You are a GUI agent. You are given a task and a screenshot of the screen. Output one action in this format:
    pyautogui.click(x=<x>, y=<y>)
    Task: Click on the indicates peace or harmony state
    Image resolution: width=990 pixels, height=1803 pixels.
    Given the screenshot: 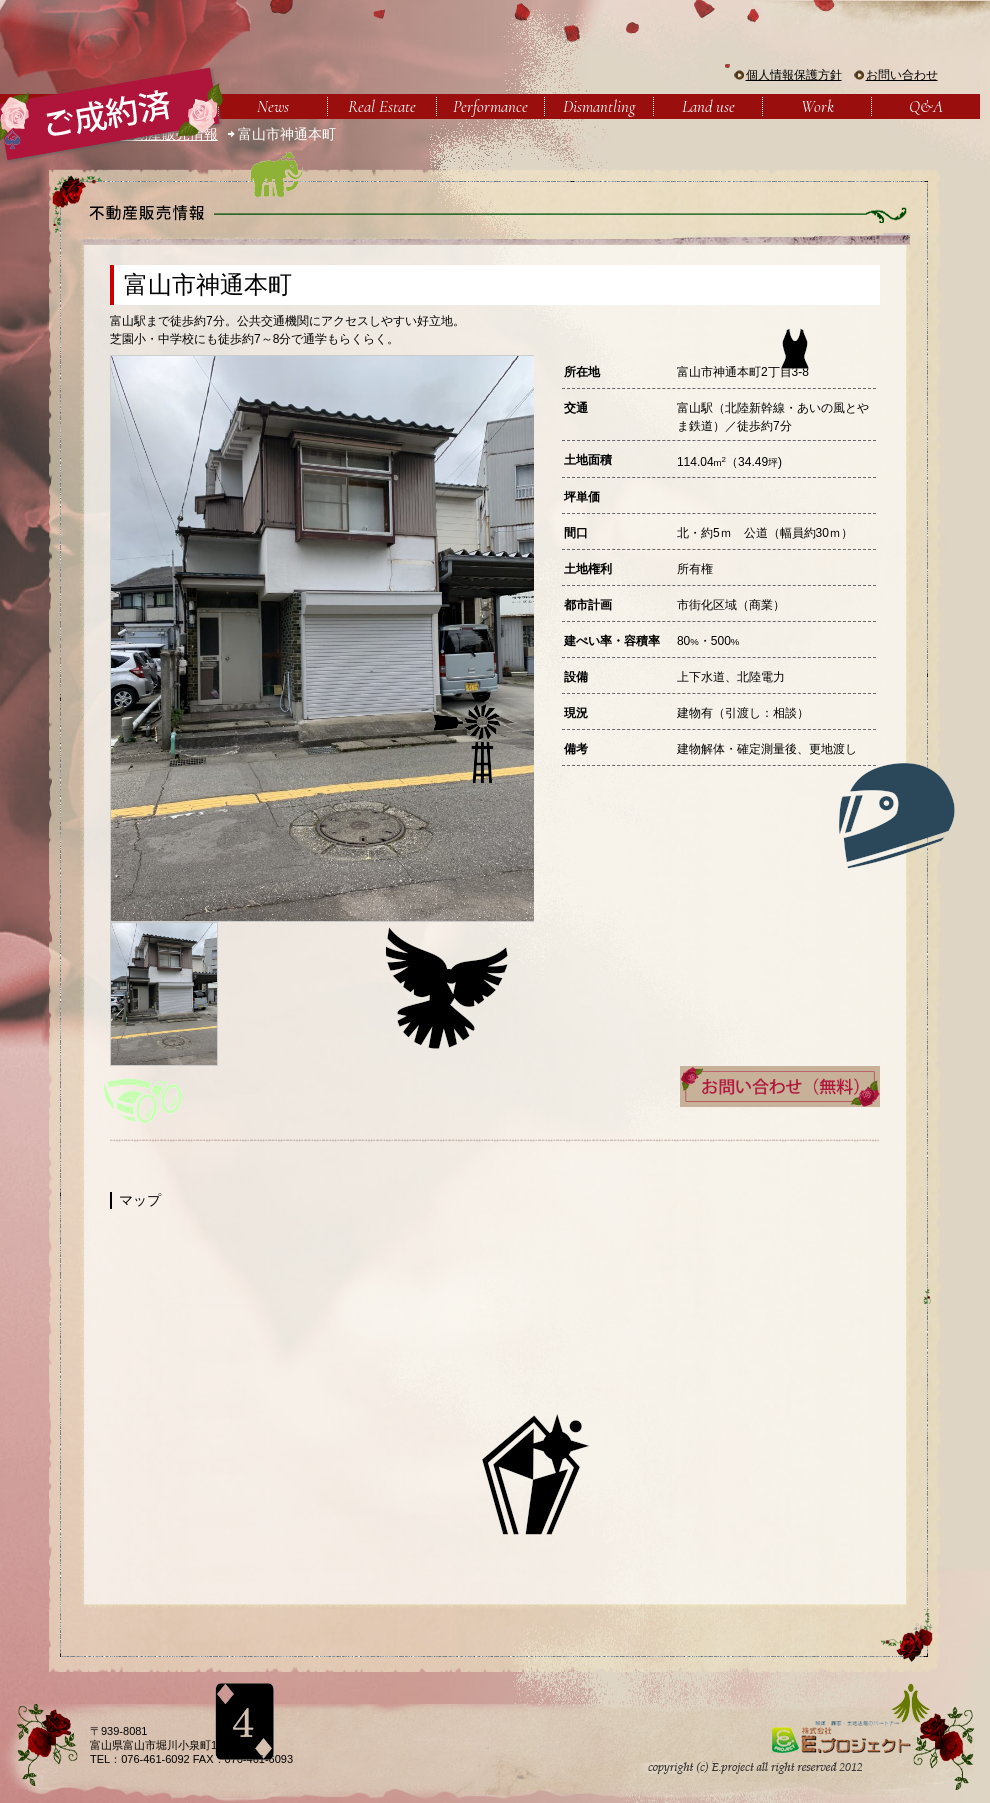 What is the action you would take?
    pyautogui.click(x=446, y=990)
    